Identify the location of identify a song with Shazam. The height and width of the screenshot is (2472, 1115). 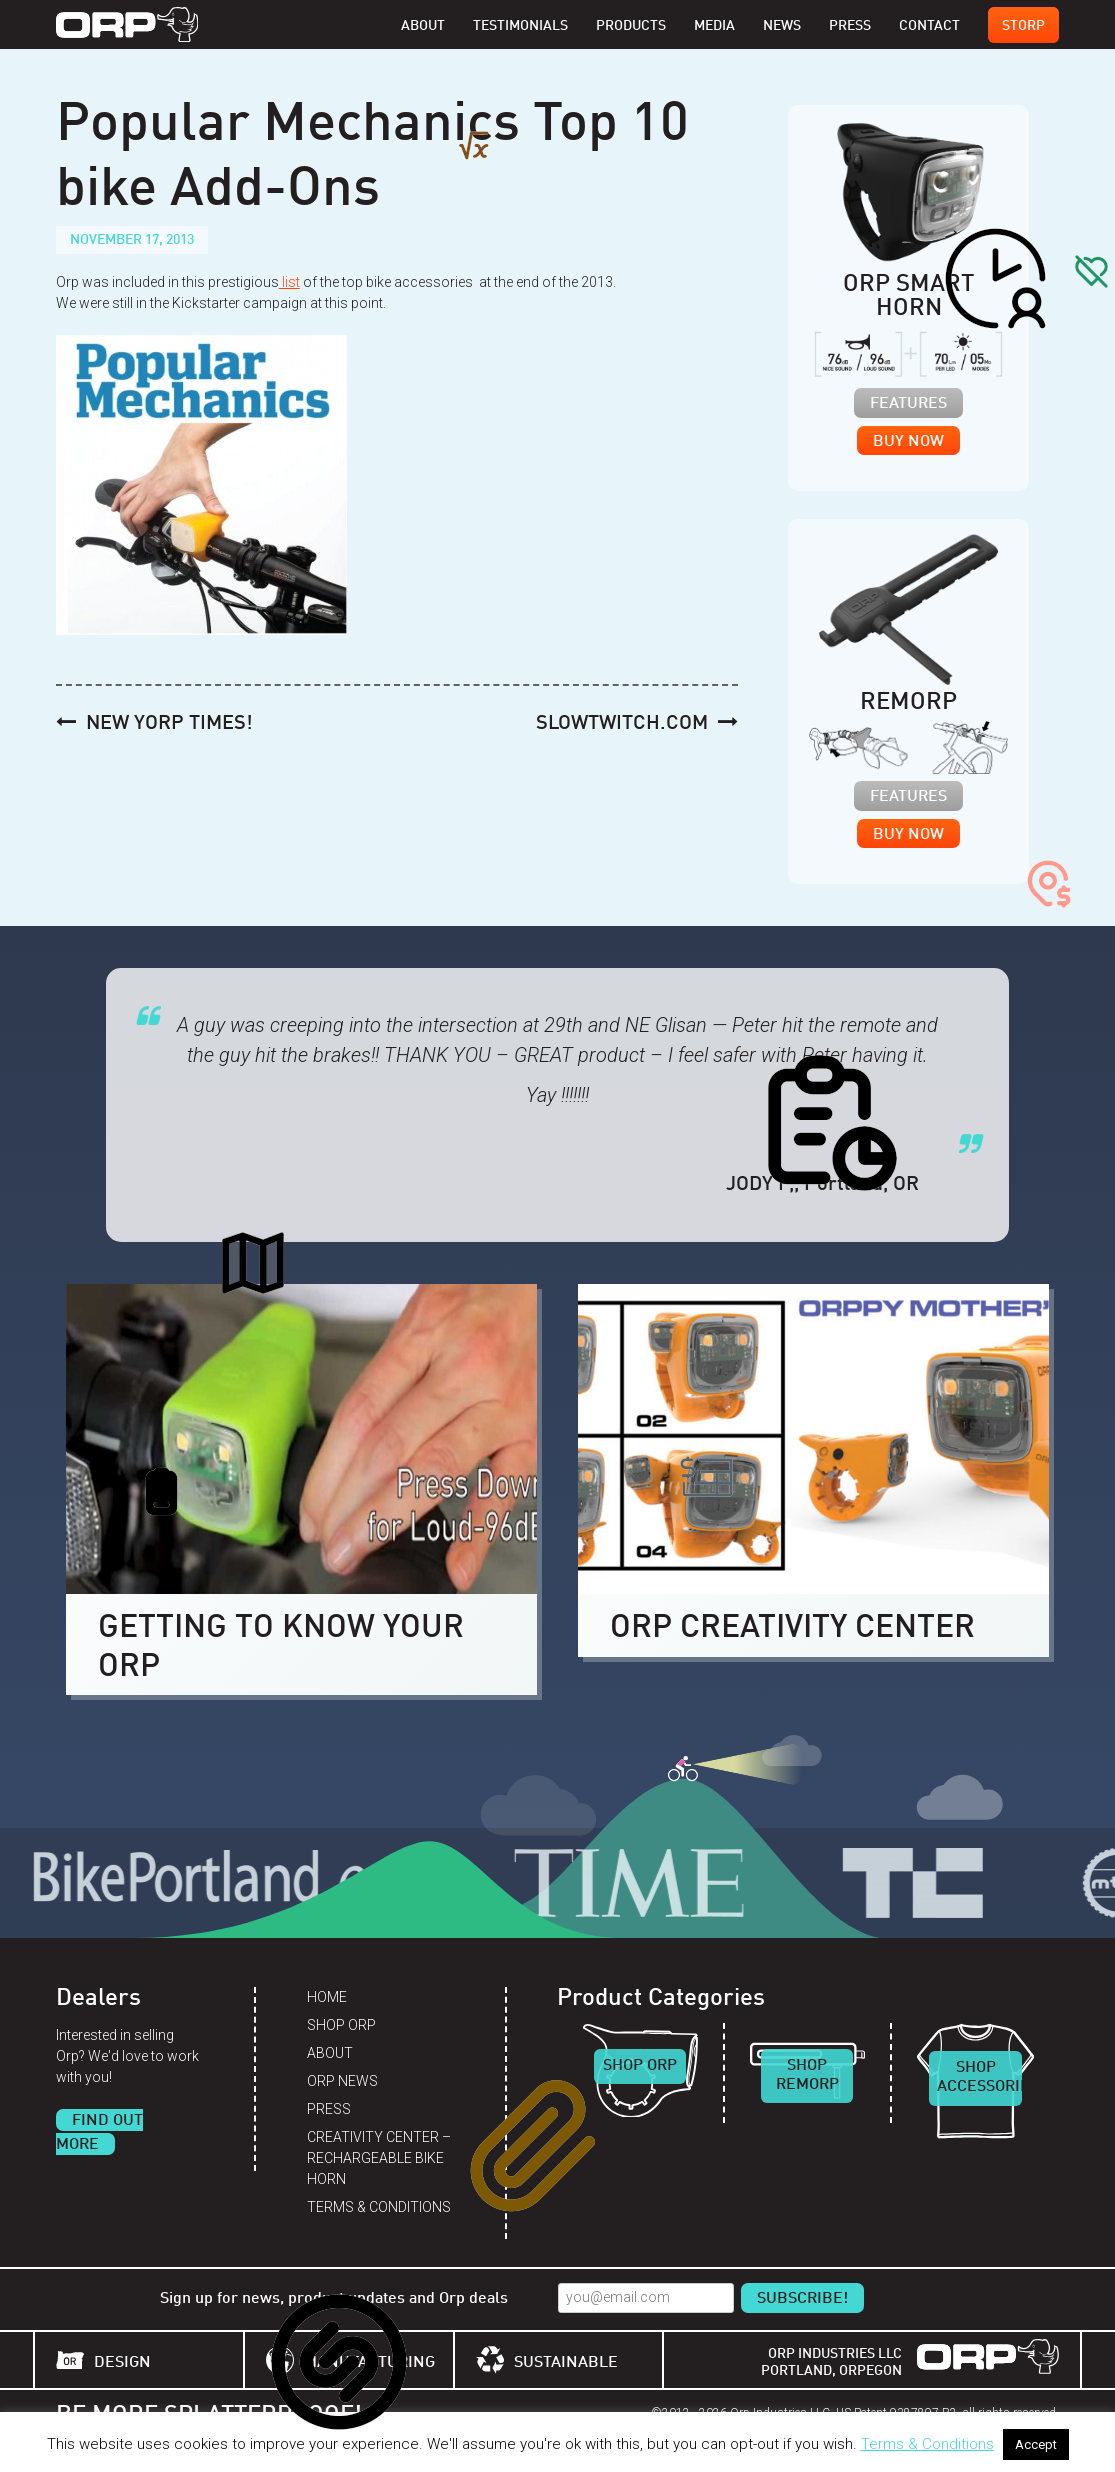
(339, 2362).